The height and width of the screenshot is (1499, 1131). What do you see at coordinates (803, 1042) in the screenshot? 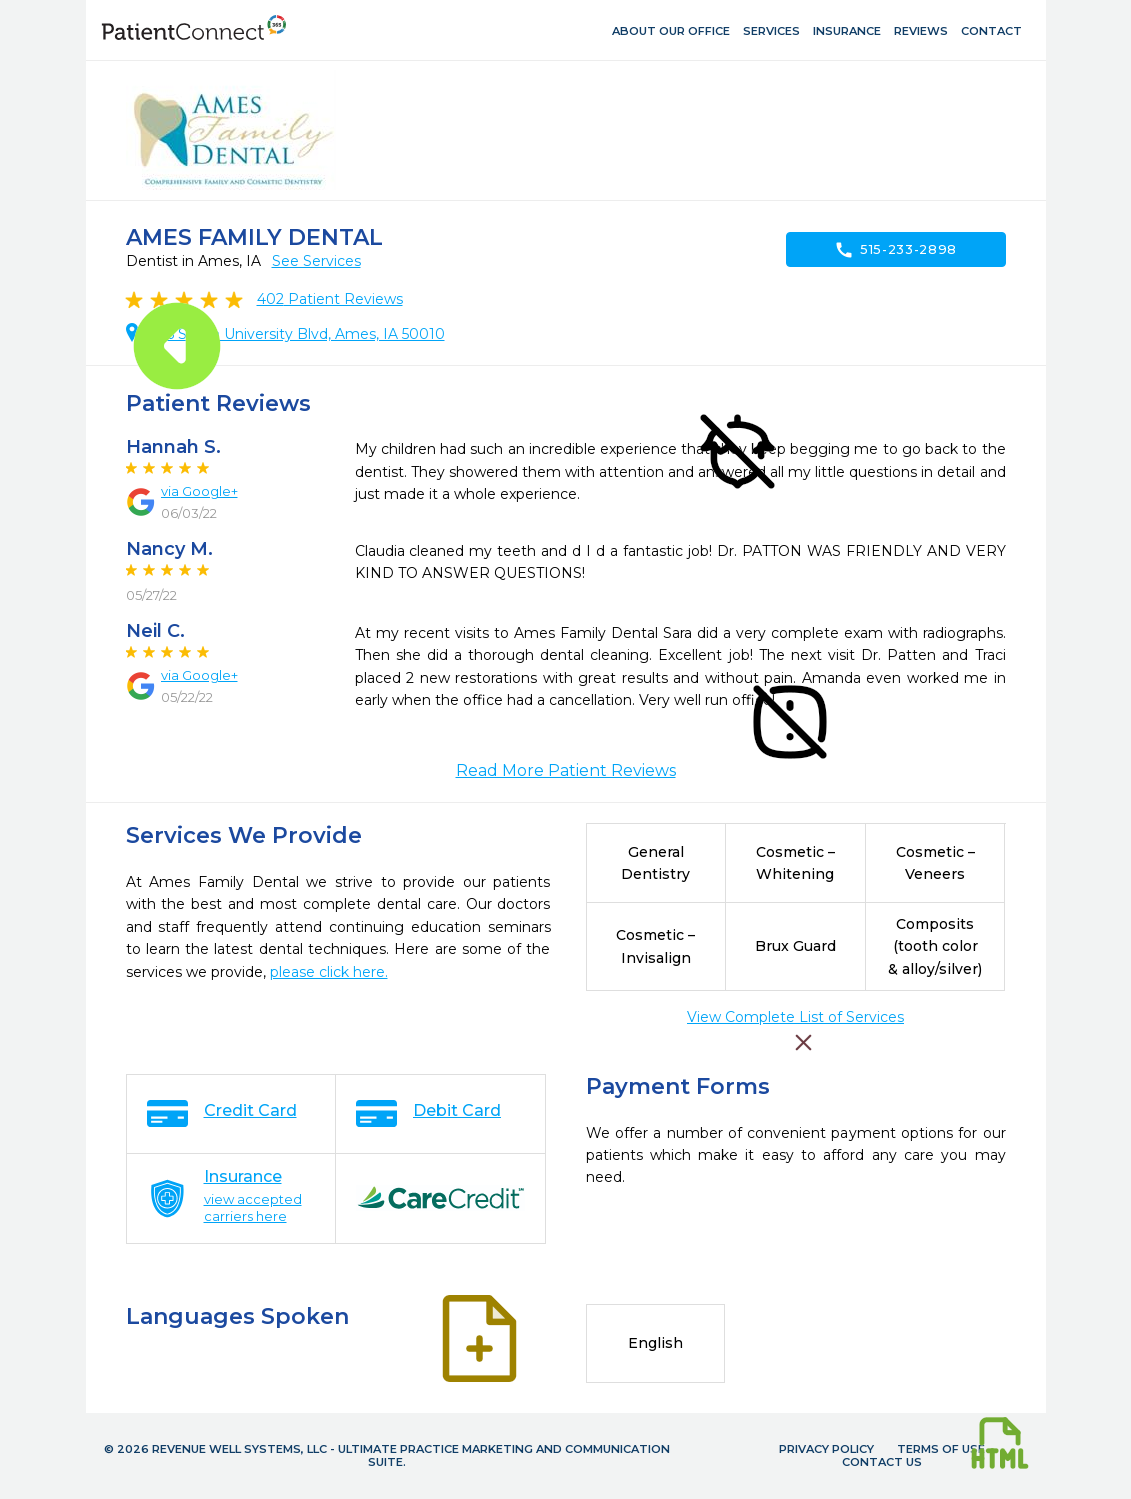
I see `close the current window or dialog` at bounding box center [803, 1042].